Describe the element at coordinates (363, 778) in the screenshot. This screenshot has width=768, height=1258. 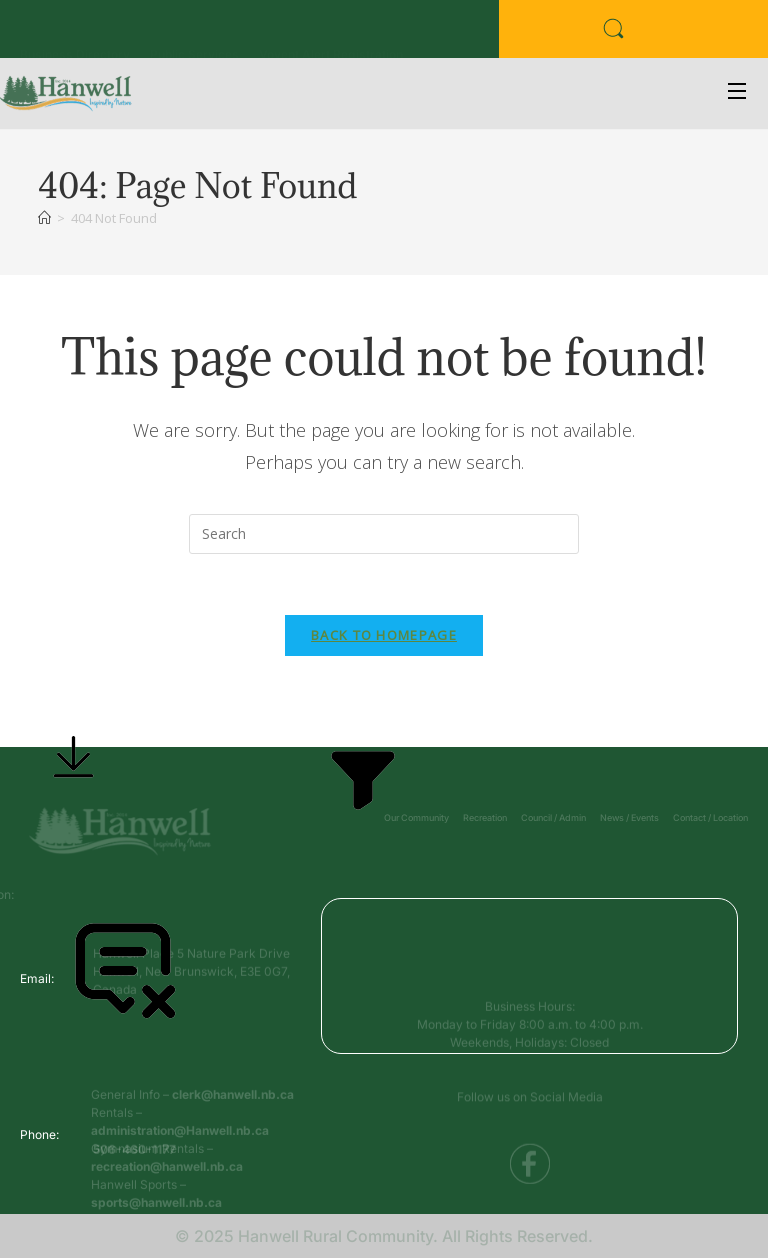
I see `filter or sort content` at that location.